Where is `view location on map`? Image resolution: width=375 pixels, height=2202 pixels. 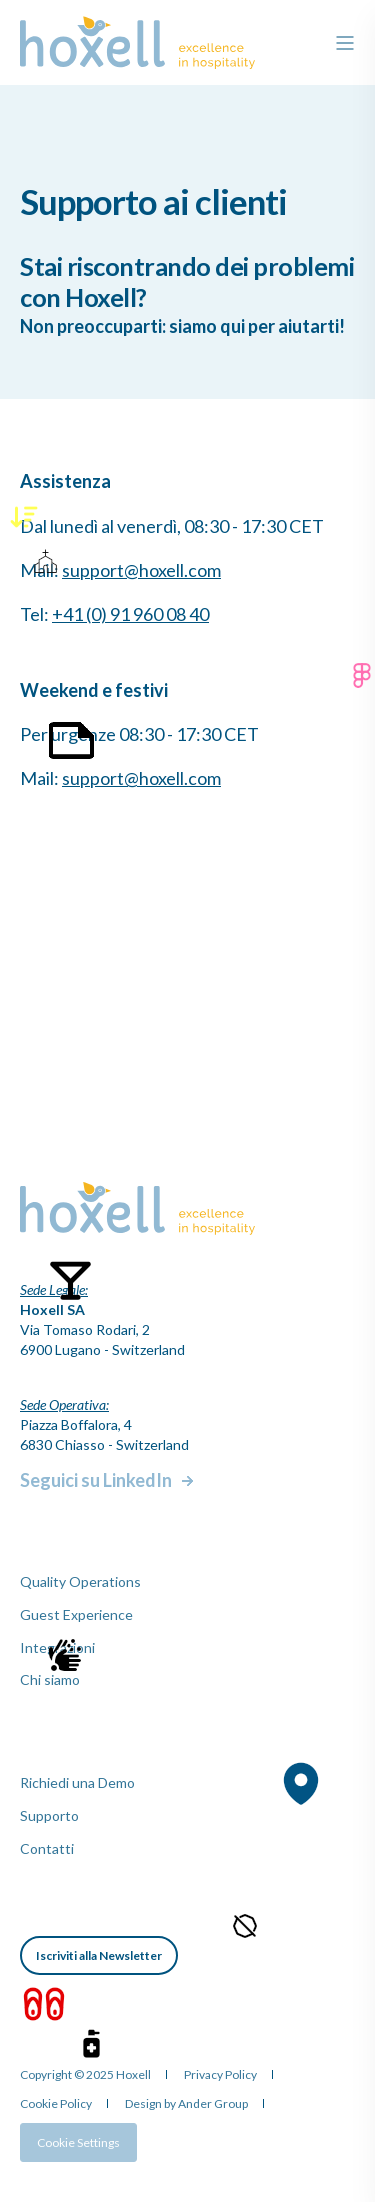 view location on map is located at coordinates (301, 1783).